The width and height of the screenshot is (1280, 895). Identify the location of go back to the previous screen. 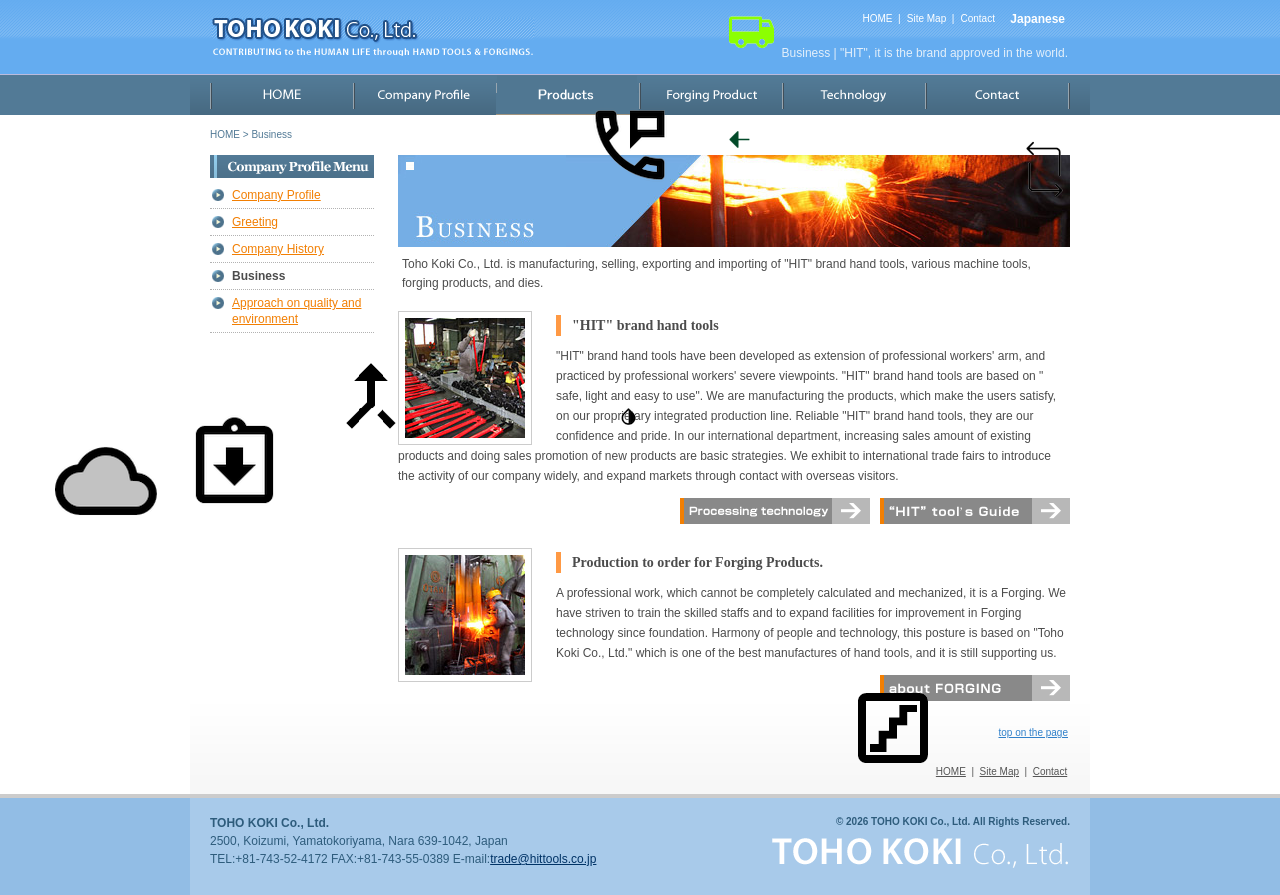
(739, 139).